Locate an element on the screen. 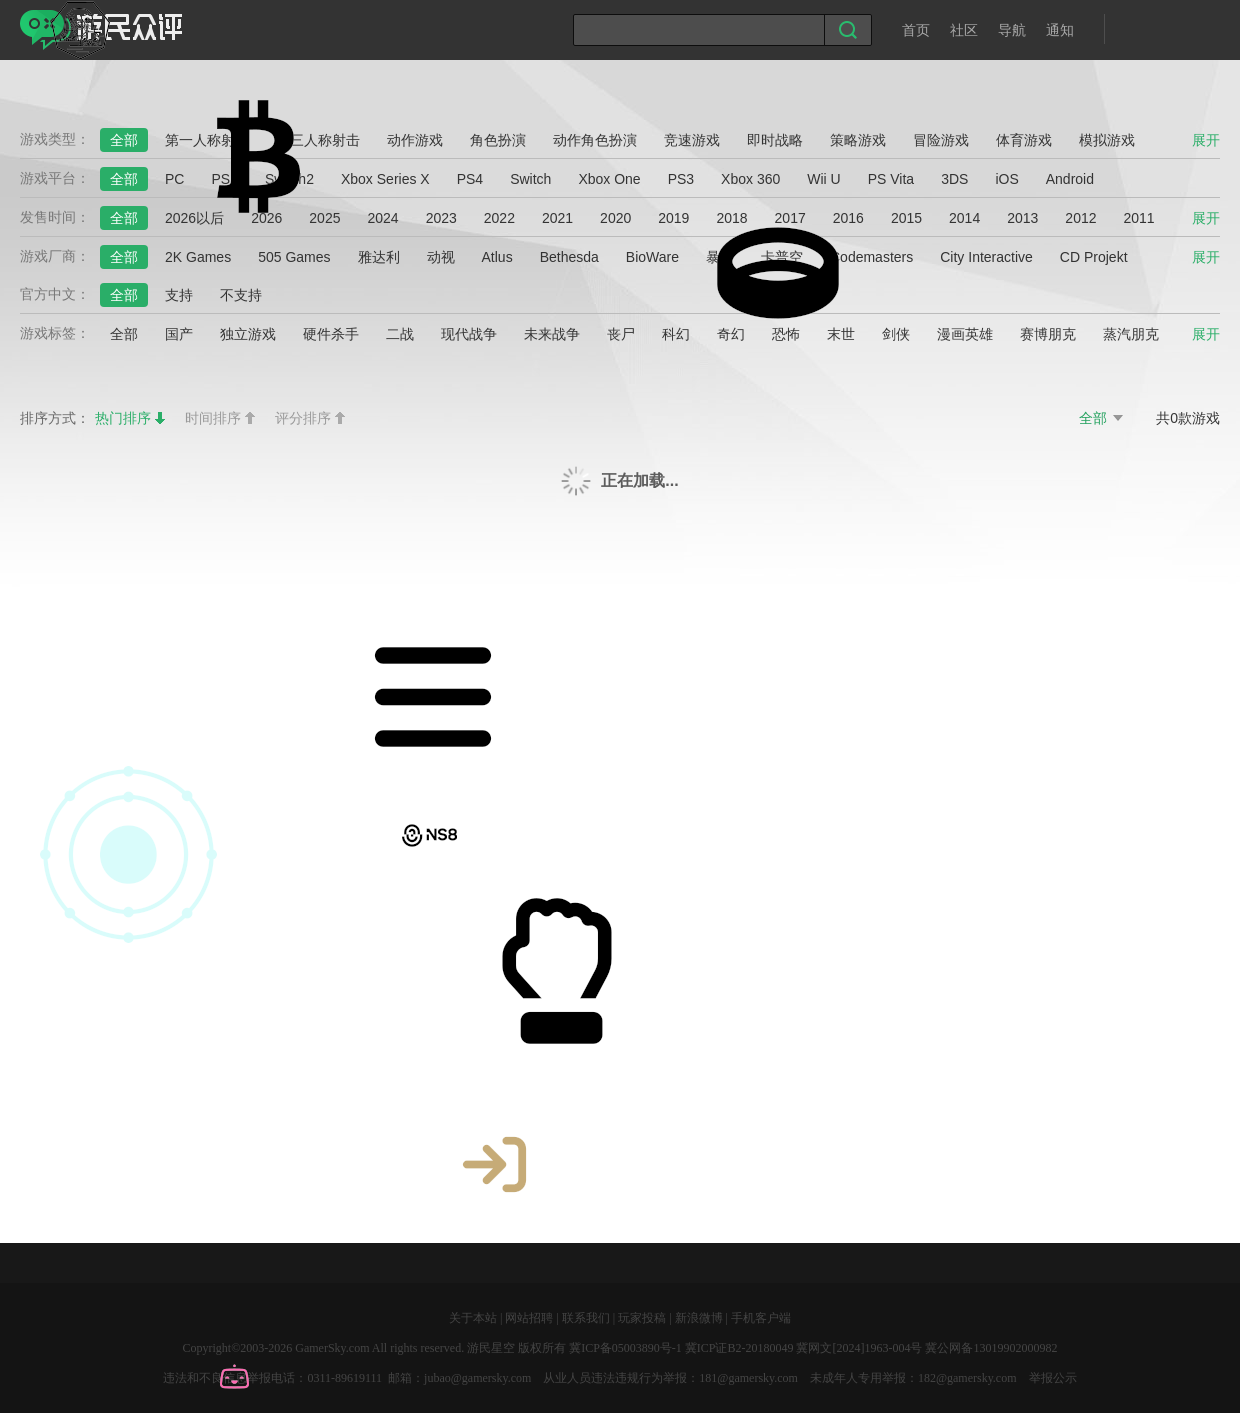 The height and width of the screenshot is (1413, 1240). open podman container management application is located at coordinates (80, 30).